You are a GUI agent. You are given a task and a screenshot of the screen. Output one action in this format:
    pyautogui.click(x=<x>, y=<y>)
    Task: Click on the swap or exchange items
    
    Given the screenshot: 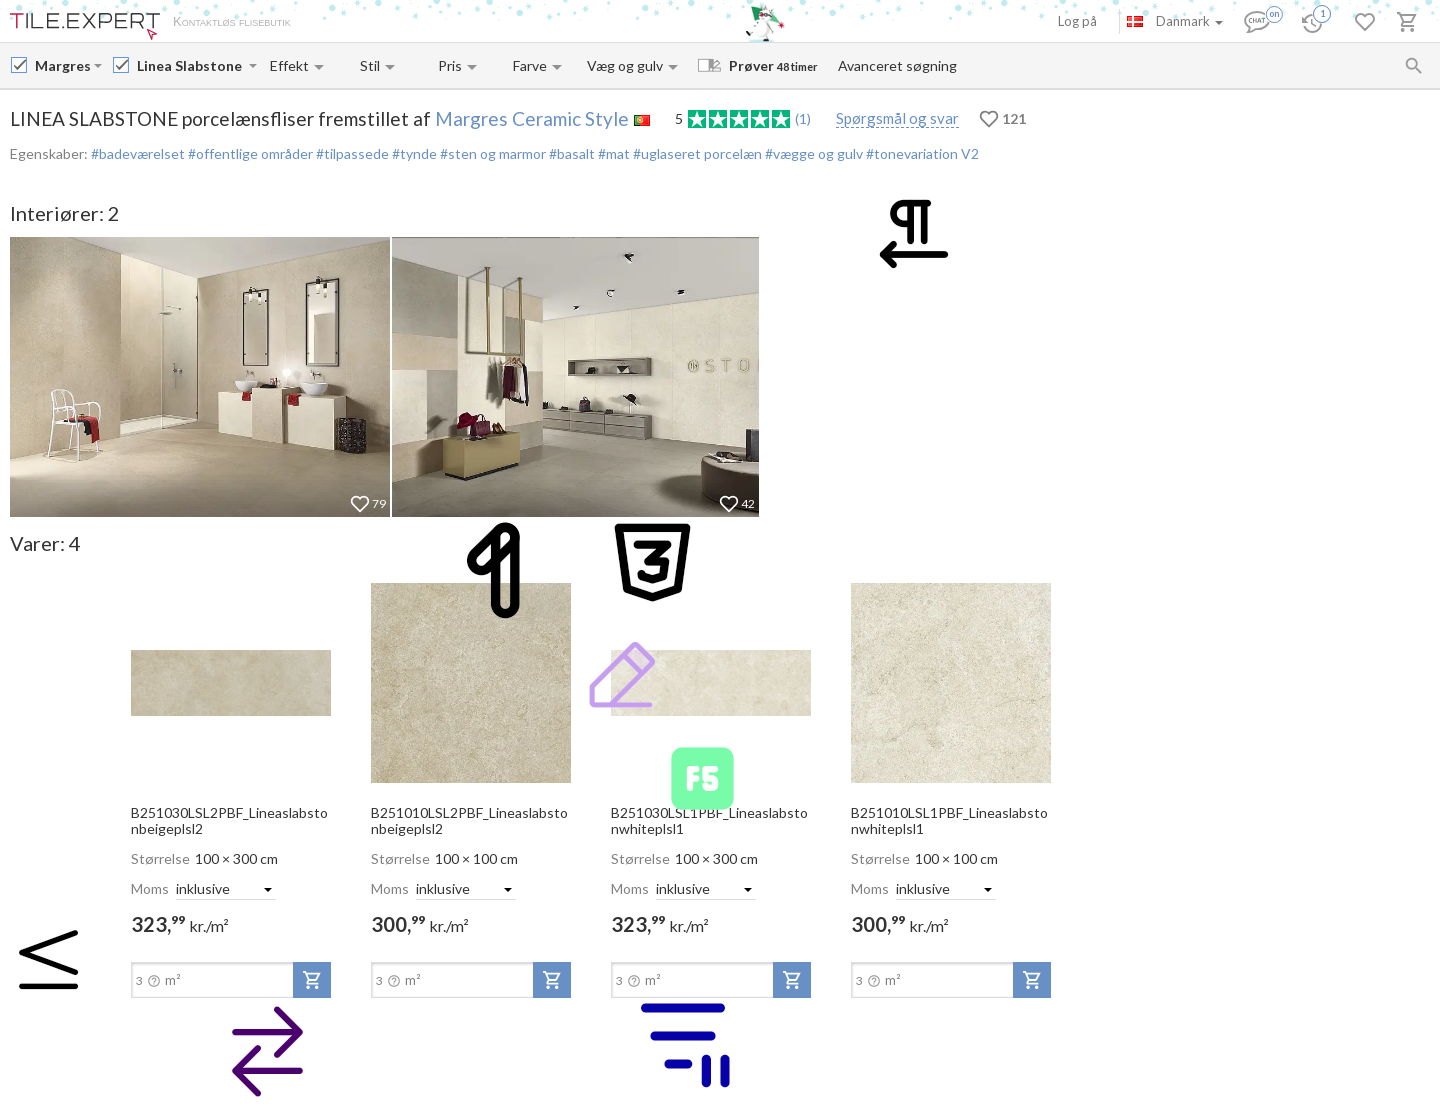 What is the action you would take?
    pyautogui.click(x=267, y=1051)
    